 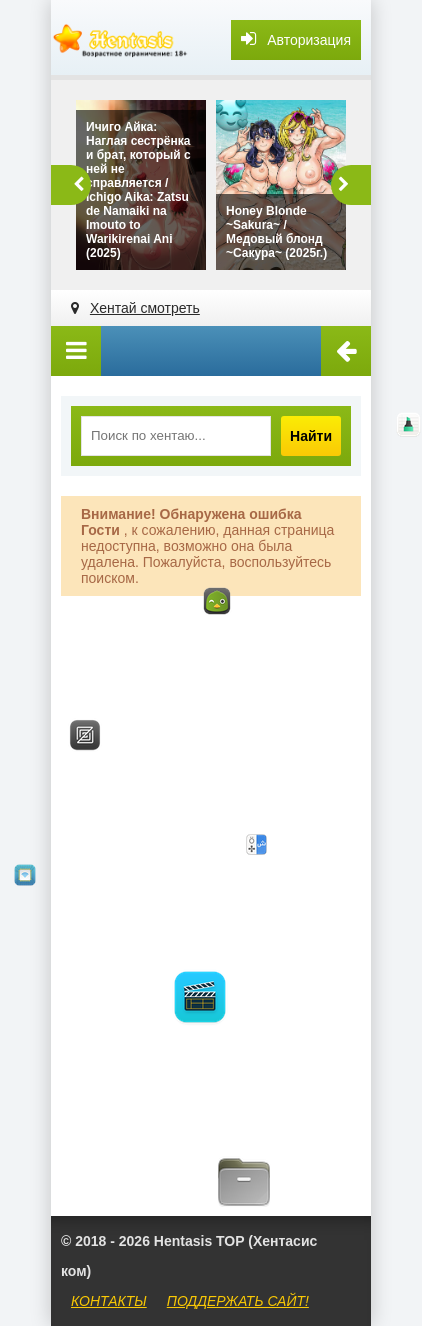 What do you see at coordinates (256, 844) in the screenshot?
I see `open the GNOME Characters app` at bounding box center [256, 844].